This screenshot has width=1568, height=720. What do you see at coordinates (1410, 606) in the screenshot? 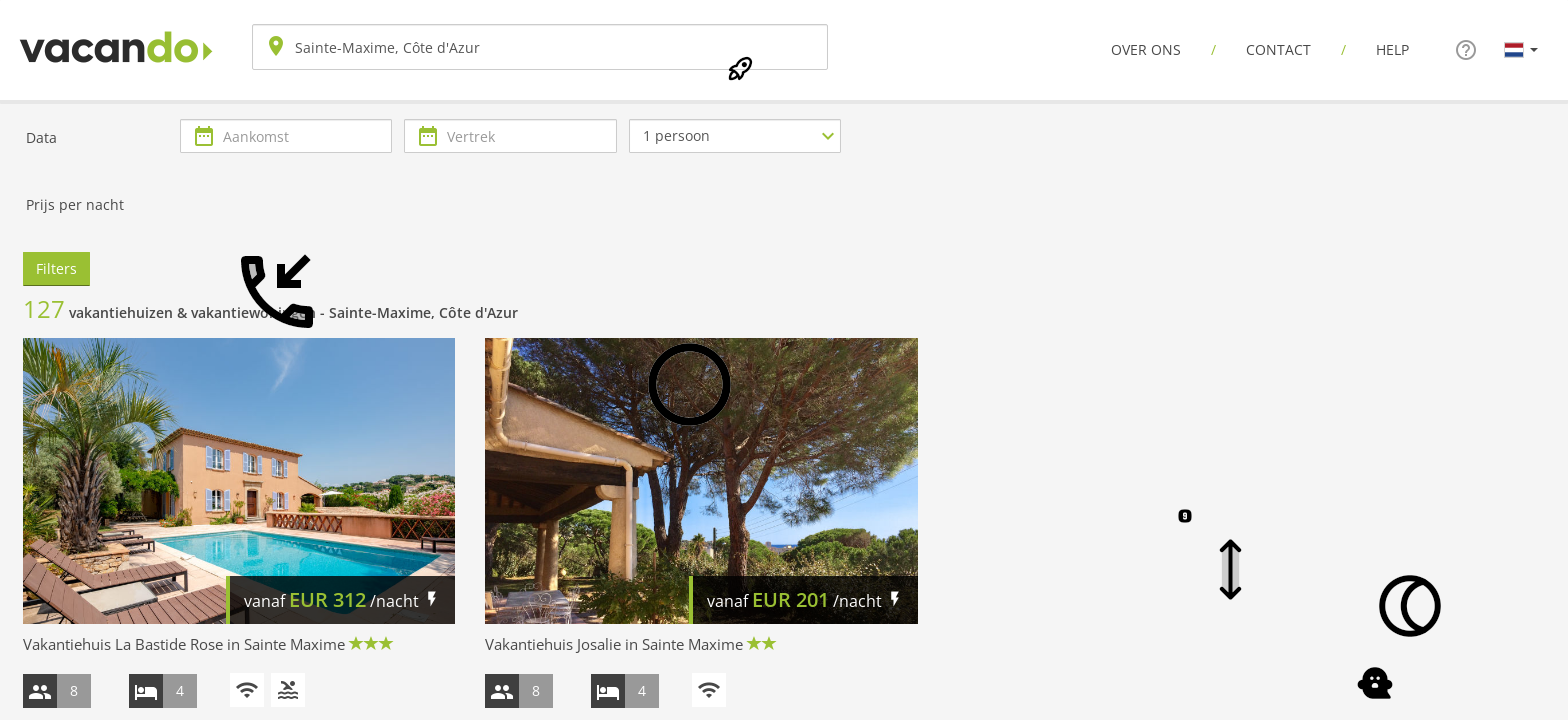
I see `toggle dark mode or night theme` at bounding box center [1410, 606].